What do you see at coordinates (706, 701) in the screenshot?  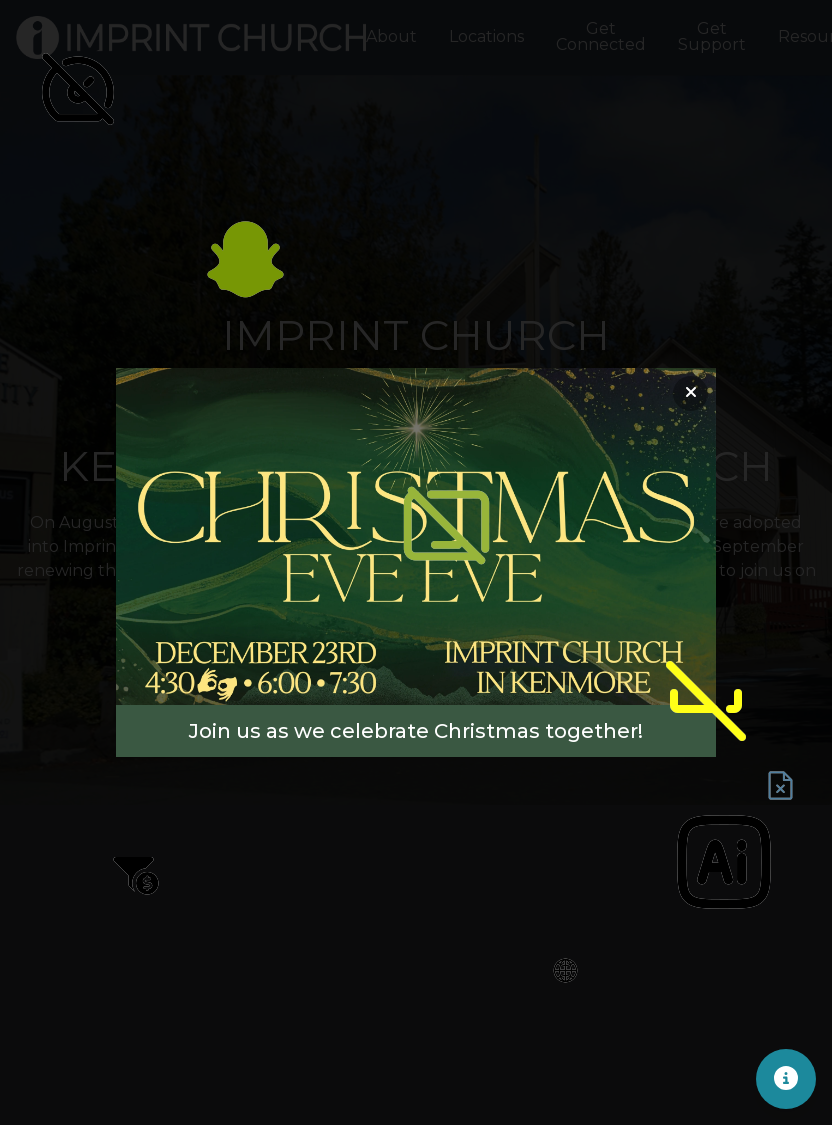 I see `disable spacebar or space key input` at bounding box center [706, 701].